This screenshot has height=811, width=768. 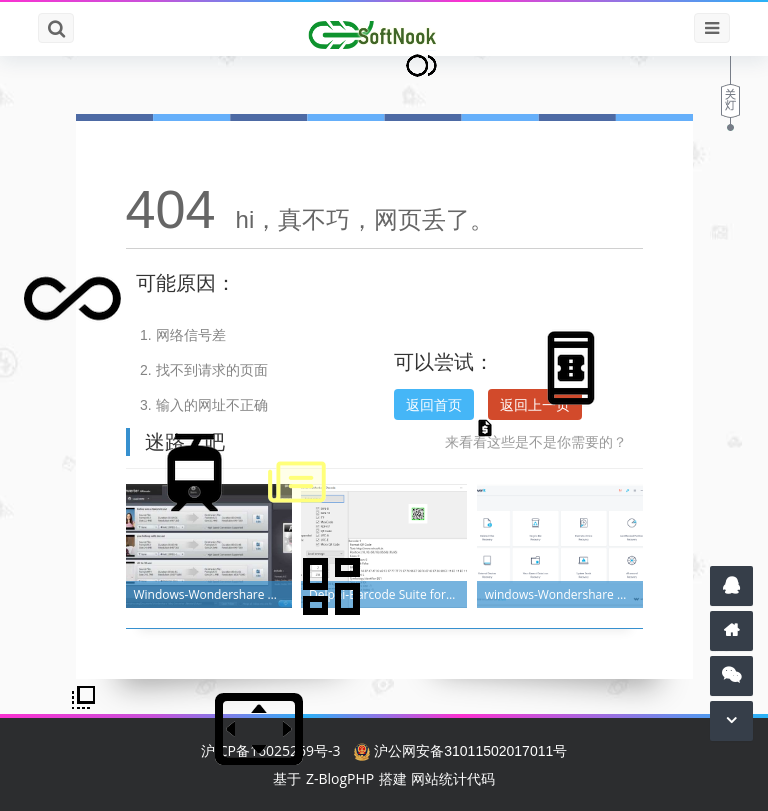 I want to click on indicates active recording or live streaming status, so click(x=421, y=65).